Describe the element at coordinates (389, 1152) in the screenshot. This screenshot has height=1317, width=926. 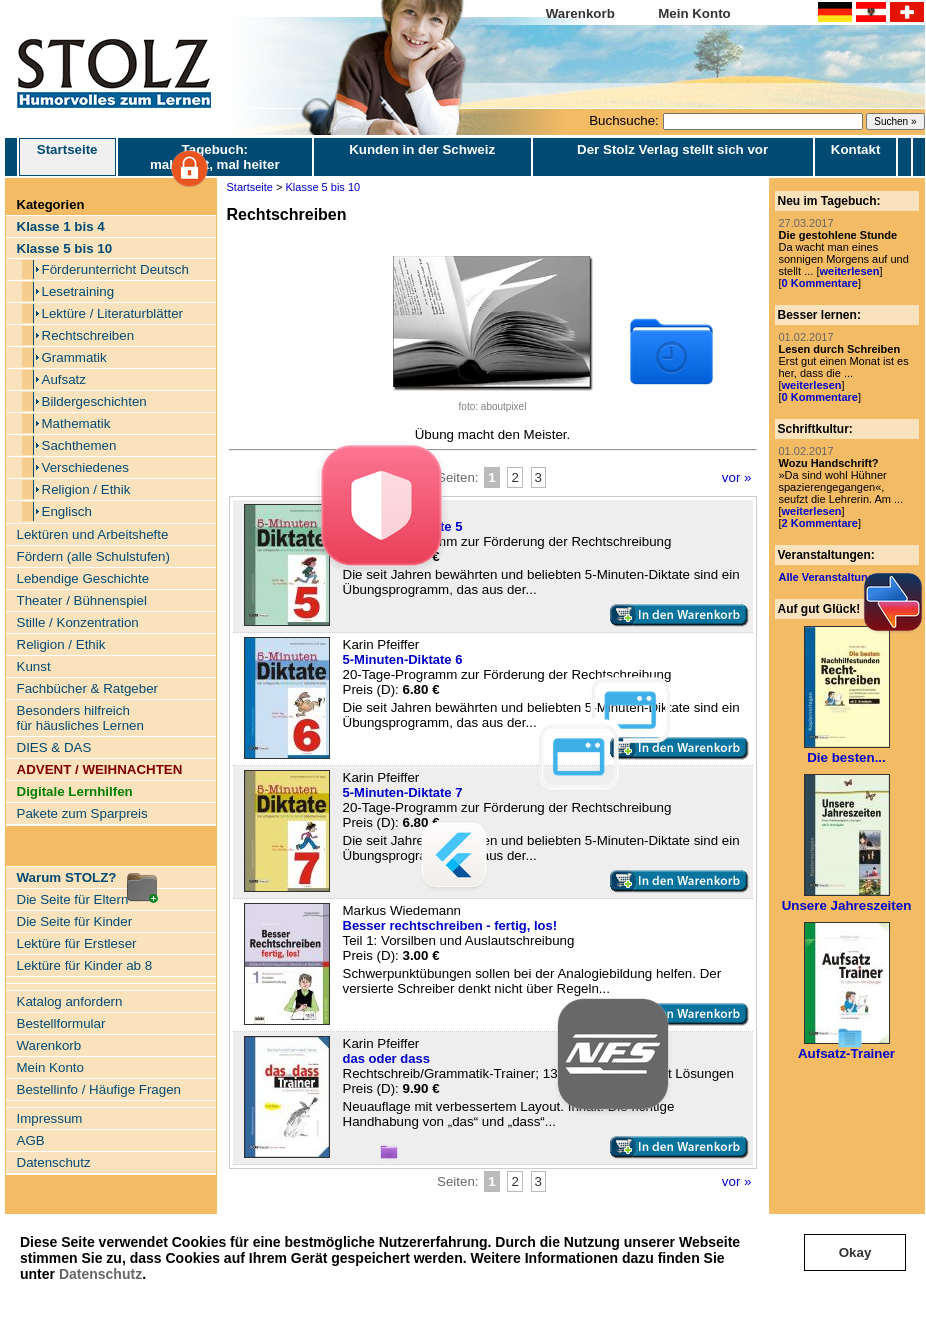
I see `access your downloads folder` at that location.